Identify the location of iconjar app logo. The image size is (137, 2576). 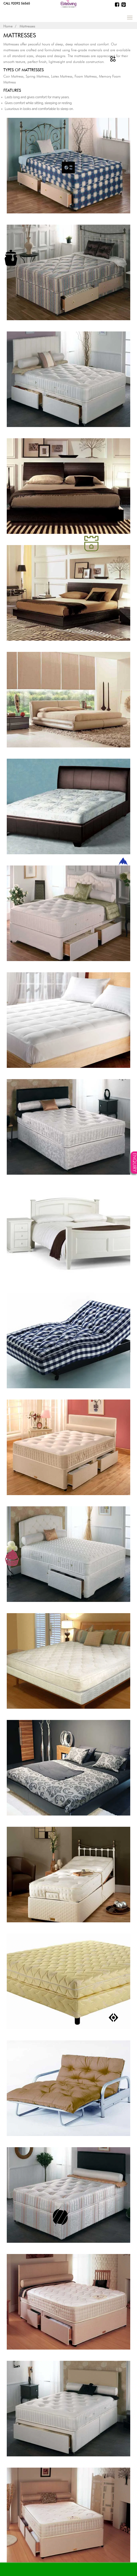
(11, 258).